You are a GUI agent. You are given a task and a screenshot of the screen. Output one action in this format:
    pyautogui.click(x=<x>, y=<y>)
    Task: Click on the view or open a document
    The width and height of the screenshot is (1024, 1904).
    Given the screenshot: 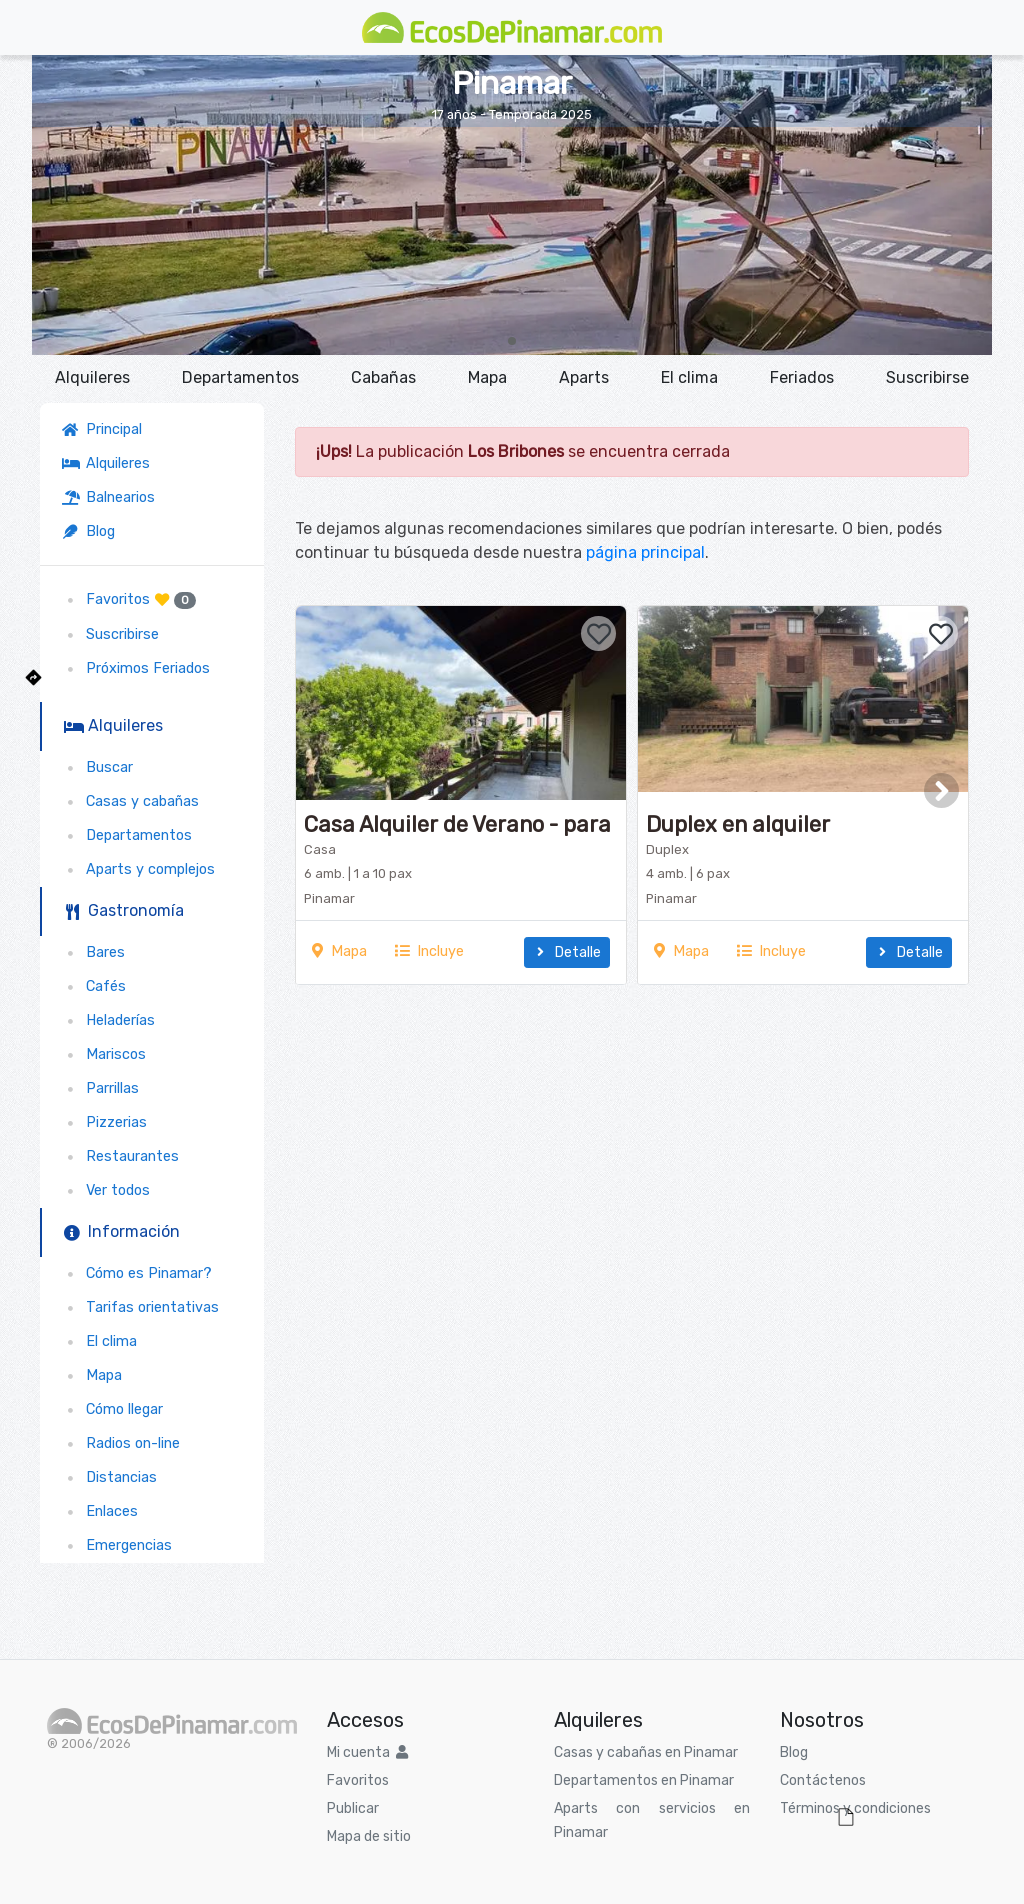 What is the action you would take?
    pyautogui.click(x=846, y=1817)
    